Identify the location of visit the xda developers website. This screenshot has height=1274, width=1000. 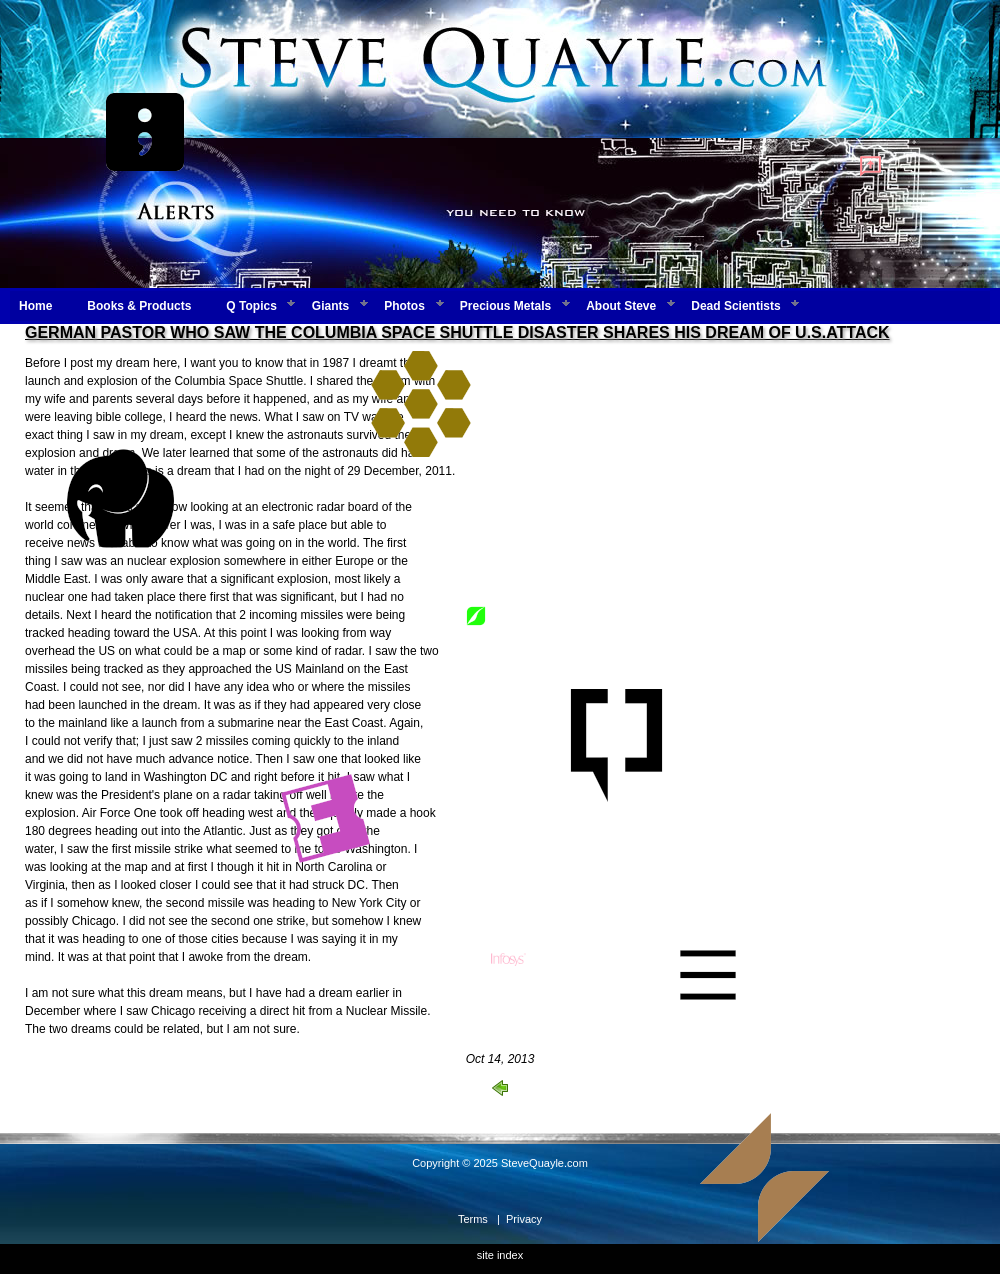
(616, 745).